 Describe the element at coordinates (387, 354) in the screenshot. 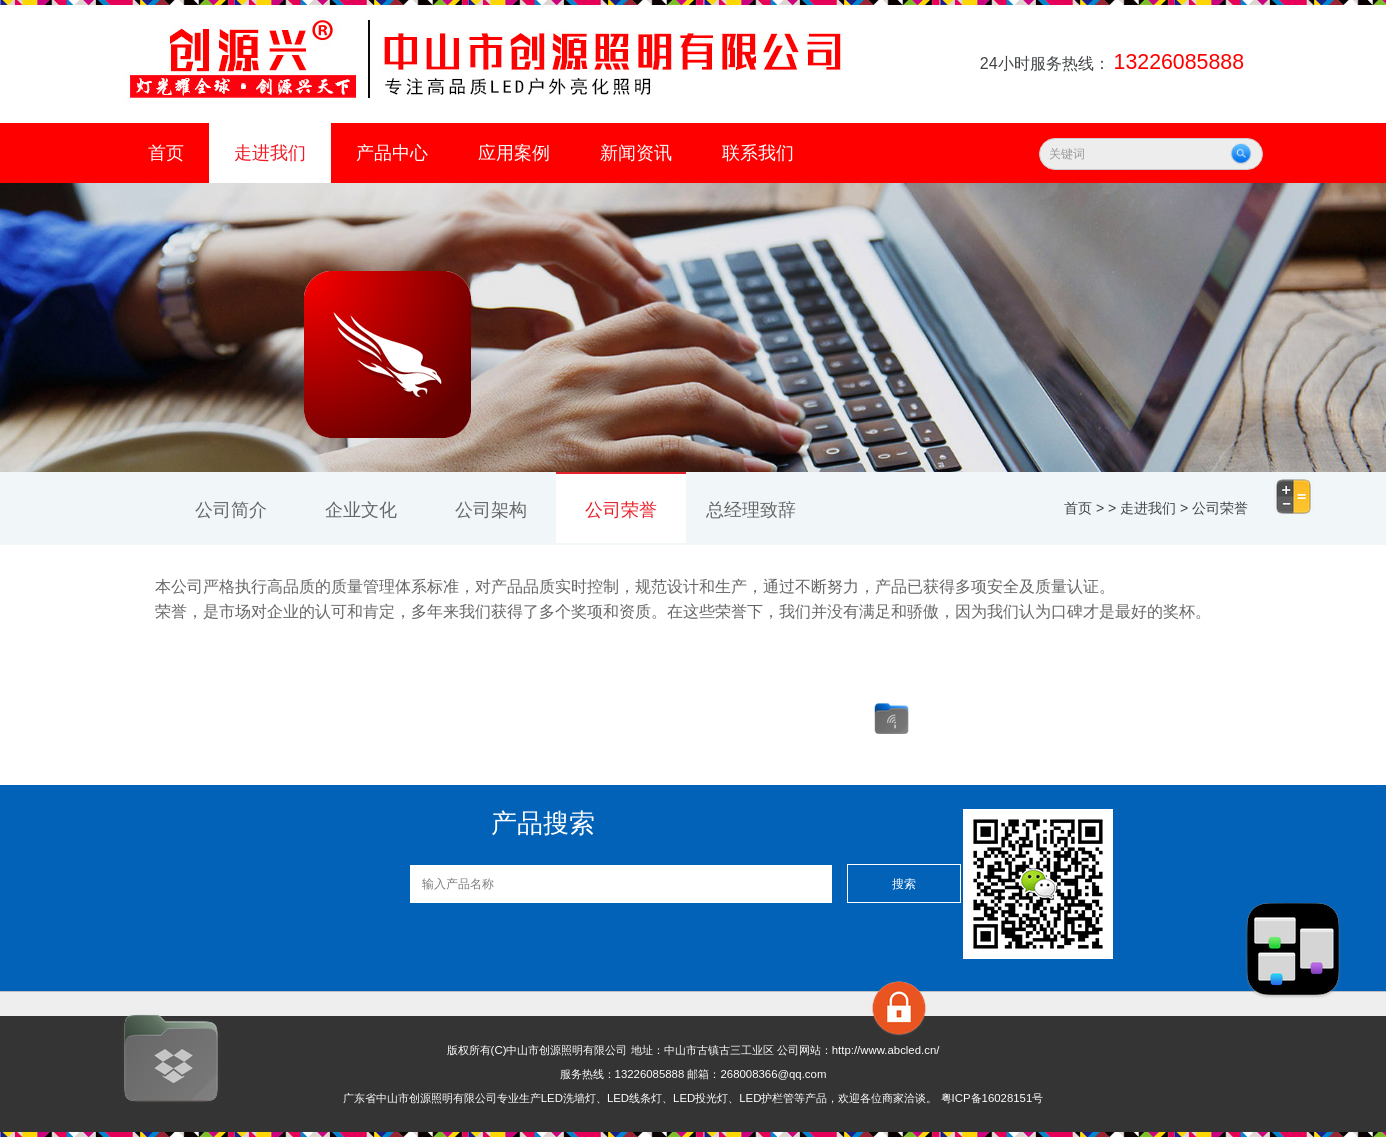

I see `open CrowdStrike Falcon endpoint security app` at that location.